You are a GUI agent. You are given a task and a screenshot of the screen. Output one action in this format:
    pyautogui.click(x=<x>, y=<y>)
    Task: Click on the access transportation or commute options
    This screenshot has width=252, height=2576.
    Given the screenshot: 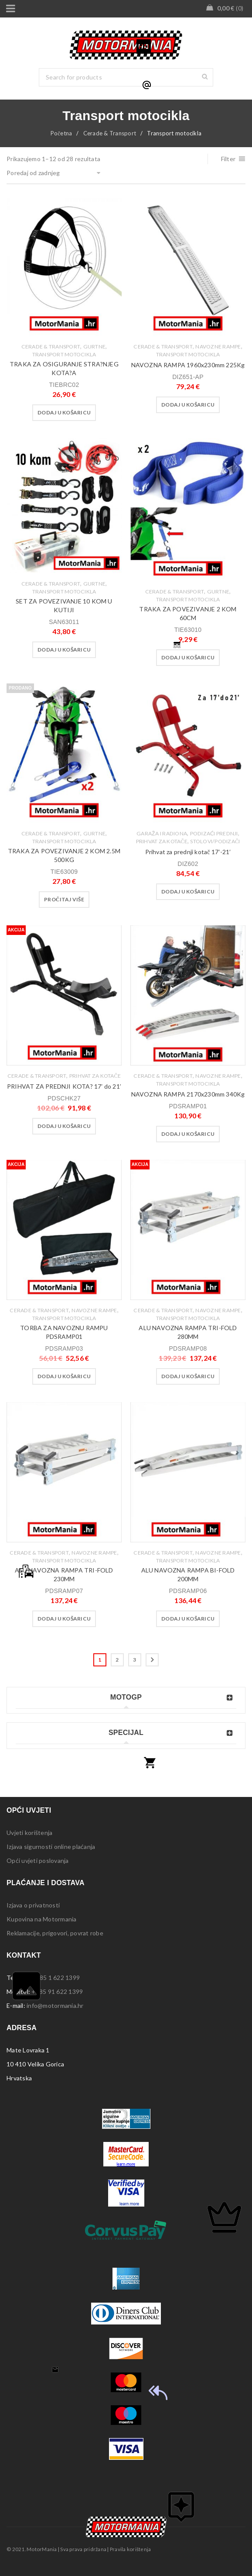 What is the action you would take?
    pyautogui.click(x=26, y=1571)
    